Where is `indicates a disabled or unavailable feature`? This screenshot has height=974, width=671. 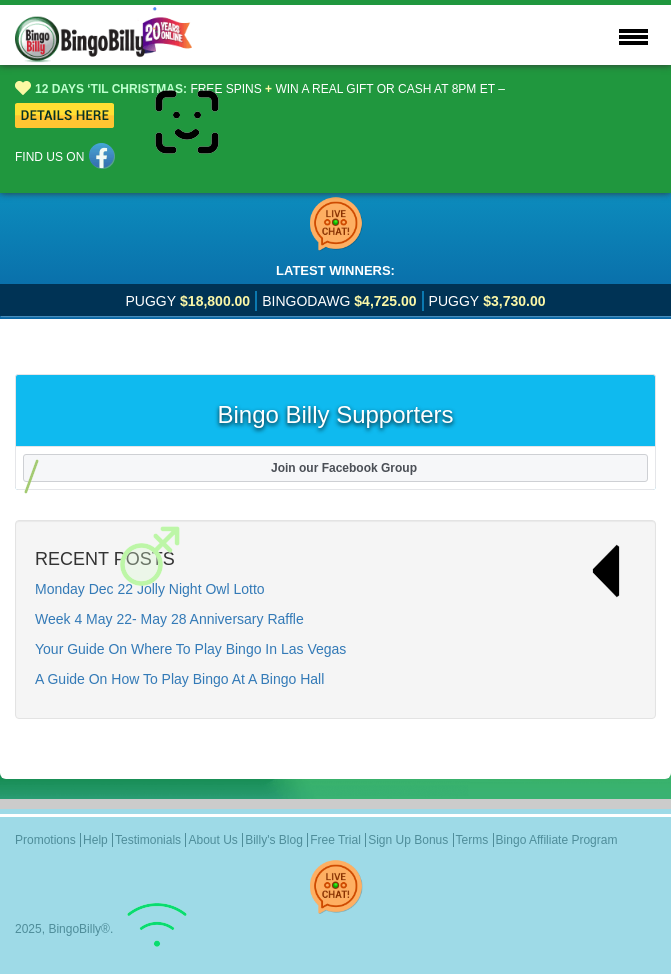 indicates a disabled or unavailable feature is located at coordinates (31, 476).